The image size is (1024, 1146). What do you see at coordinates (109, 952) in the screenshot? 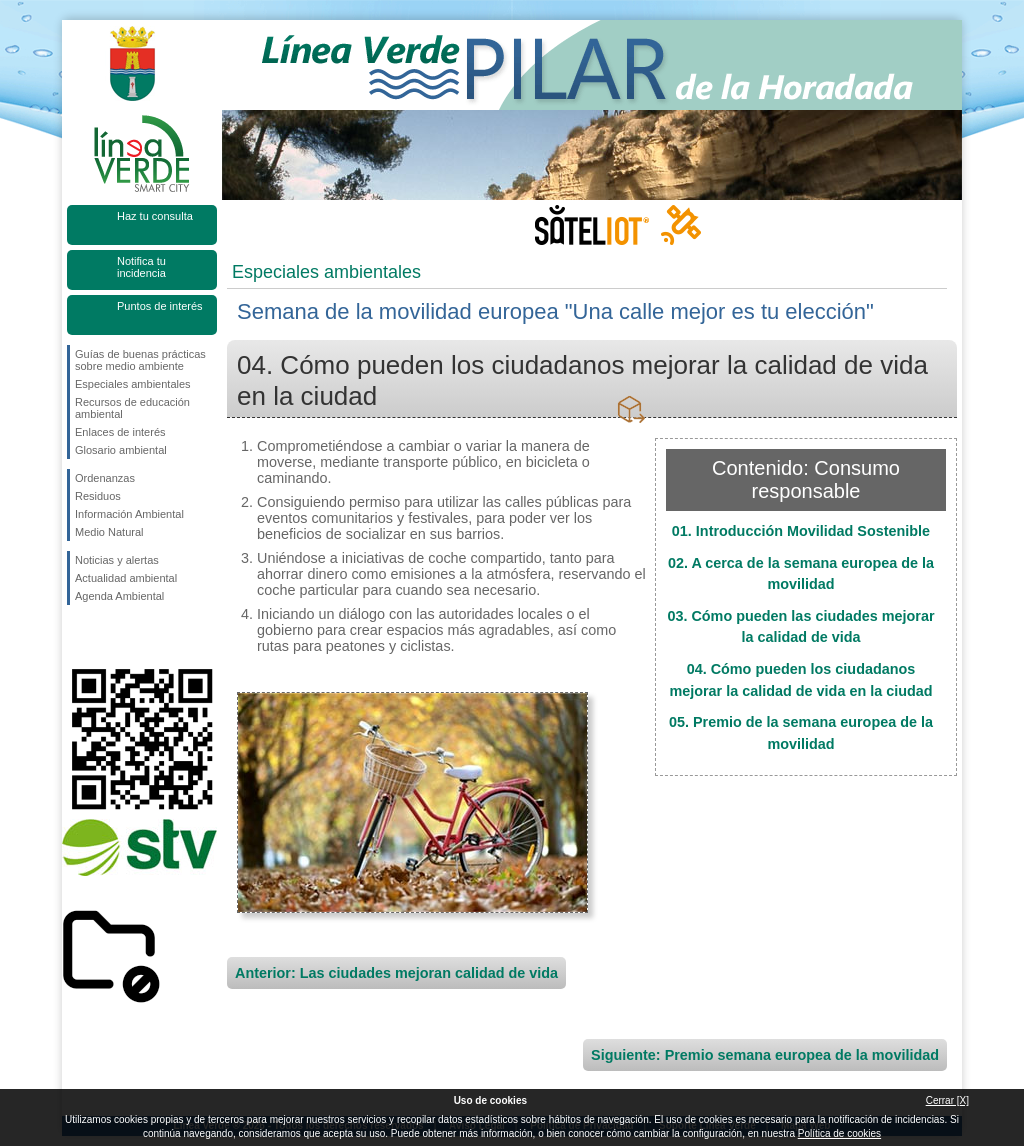
I see `cancel folder upload or creation` at bounding box center [109, 952].